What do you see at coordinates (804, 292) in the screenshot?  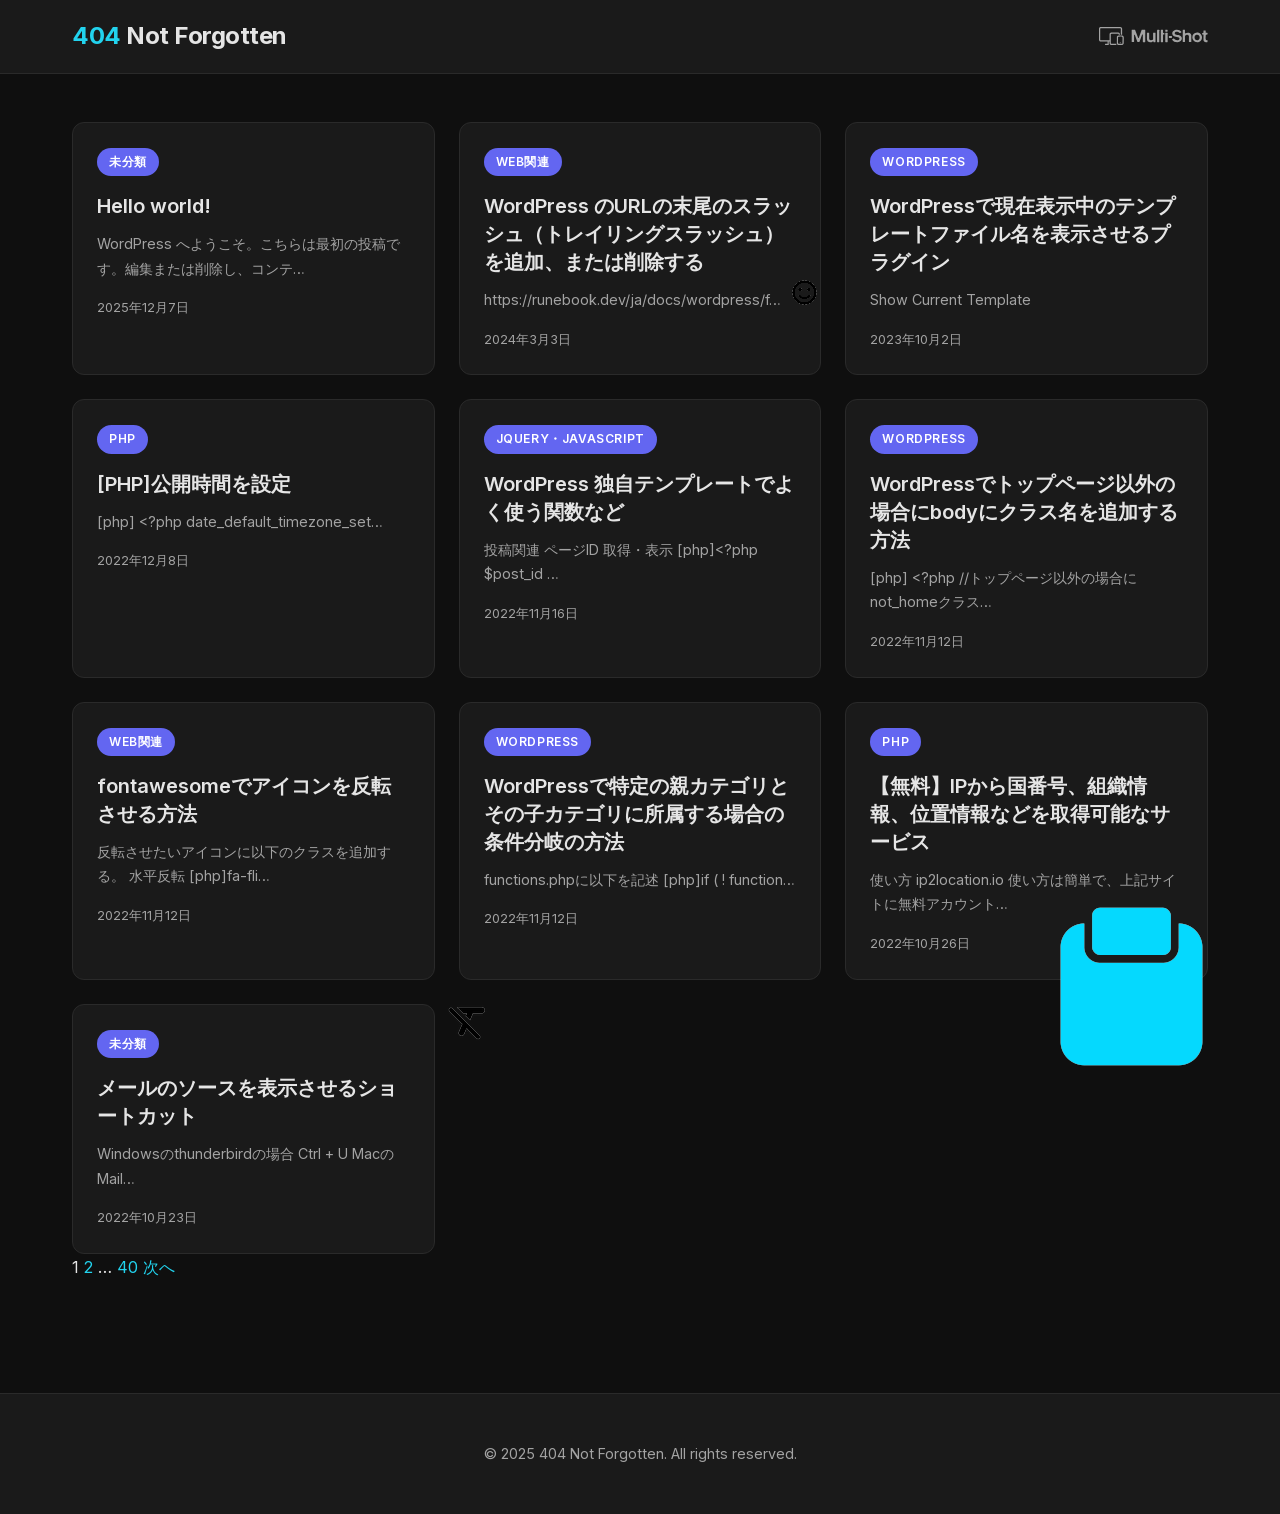 I see `add a reaction or emoji to a message` at bounding box center [804, 292].